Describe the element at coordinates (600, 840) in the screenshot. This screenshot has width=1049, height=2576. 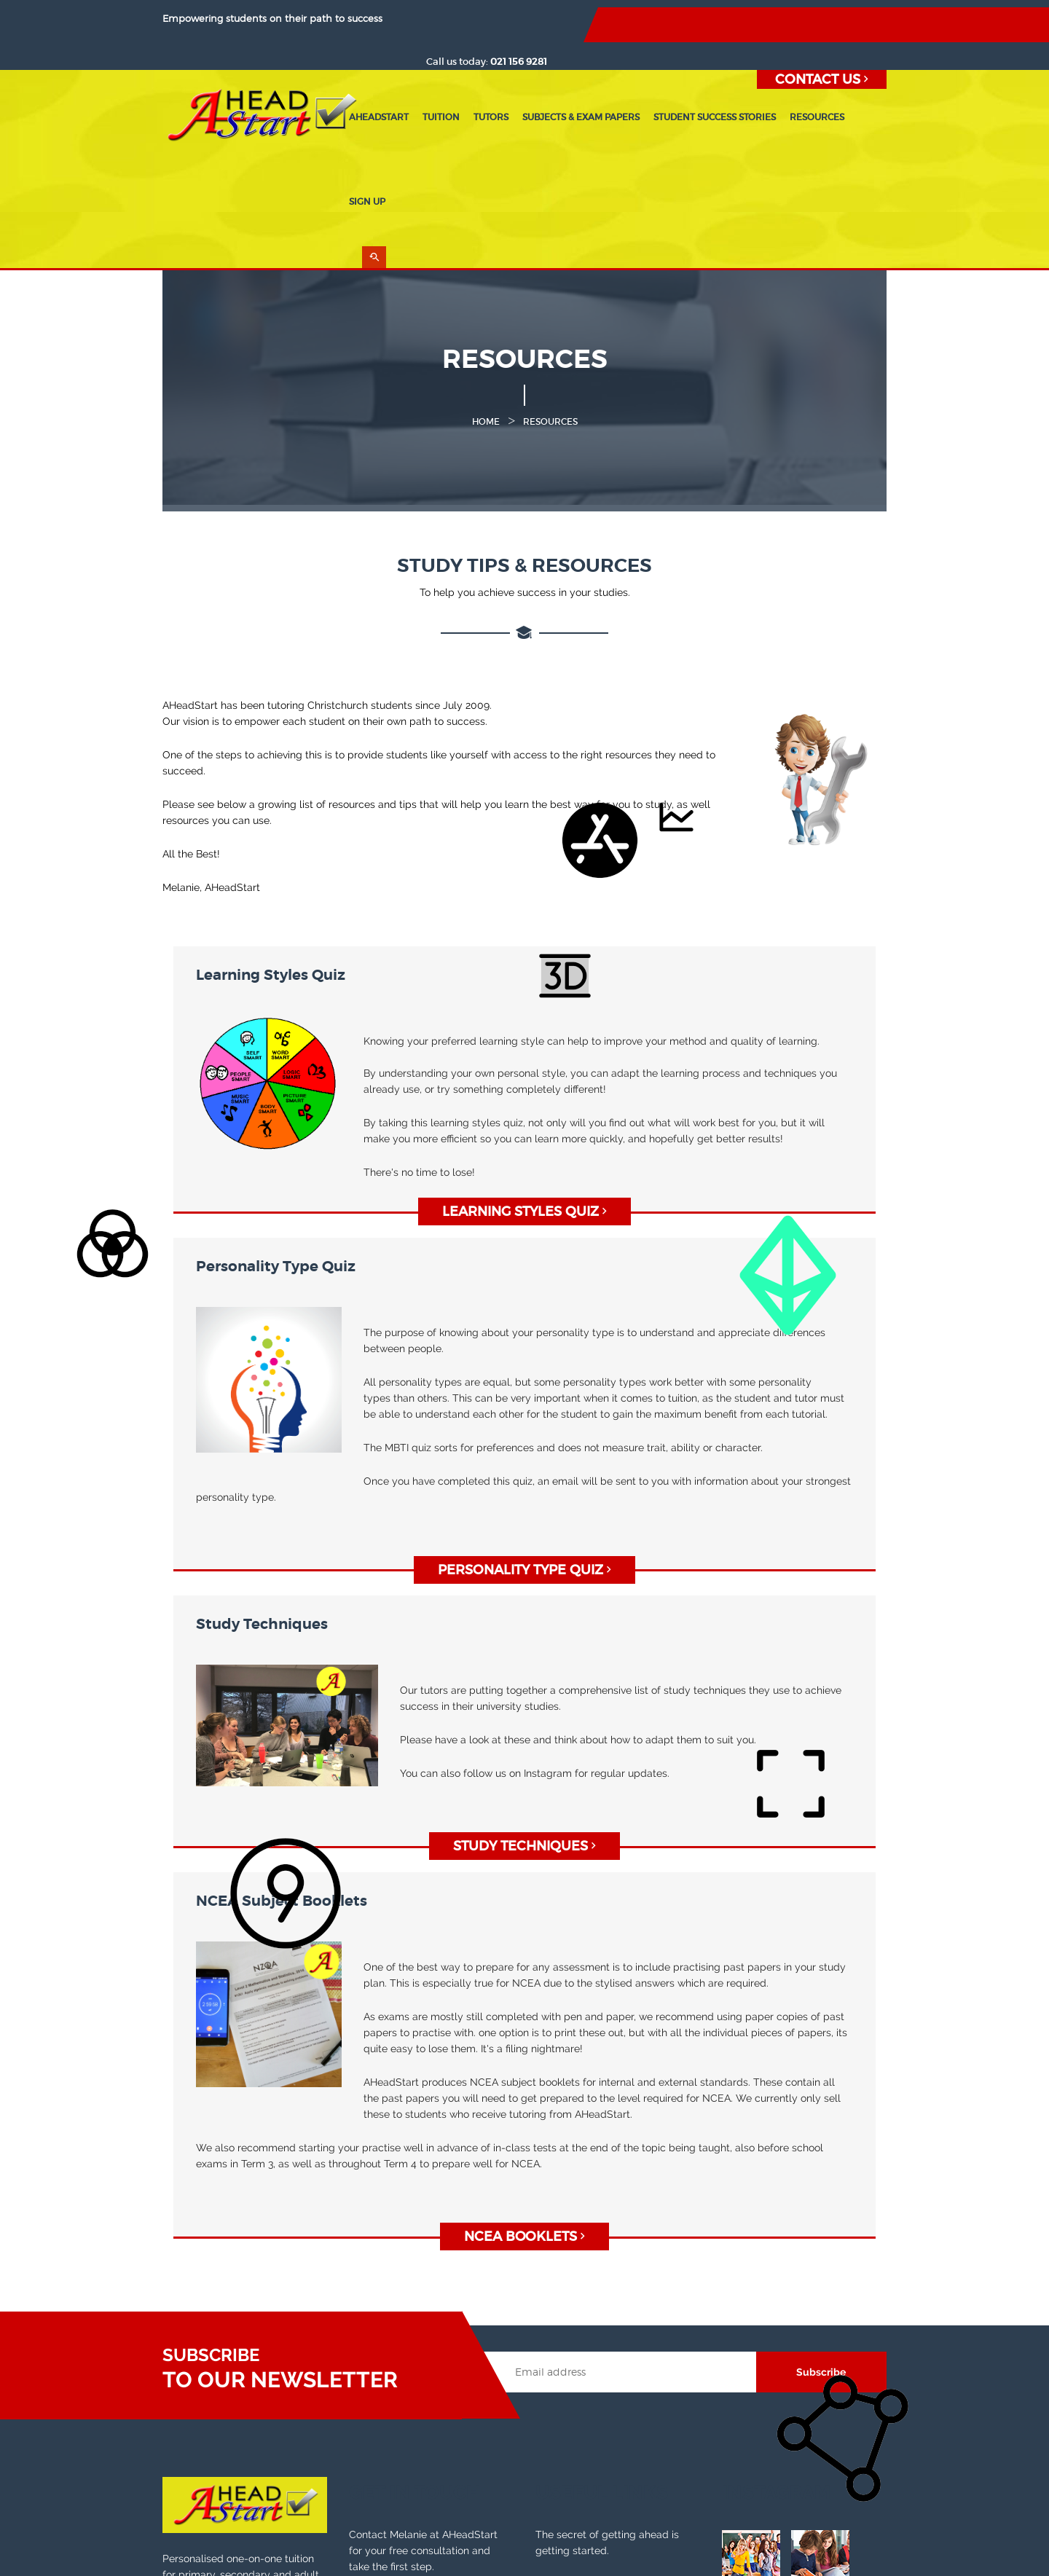
I see `open the app store` at that location.